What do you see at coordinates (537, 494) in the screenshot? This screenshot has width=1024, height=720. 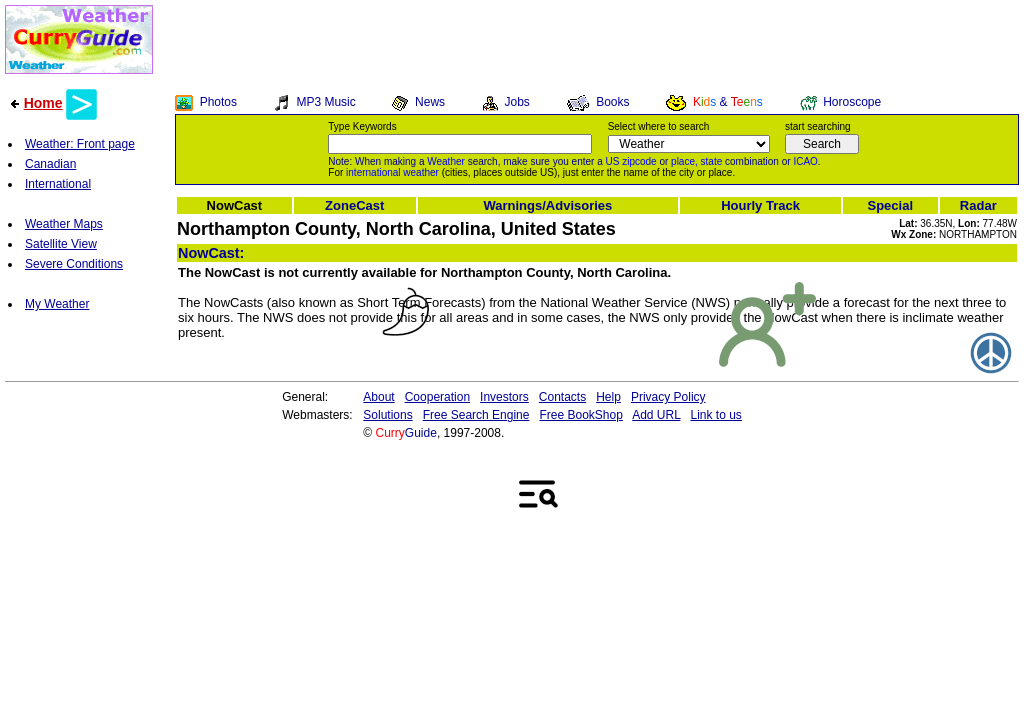 I see `search within a list` at bounding box center [537, 494].